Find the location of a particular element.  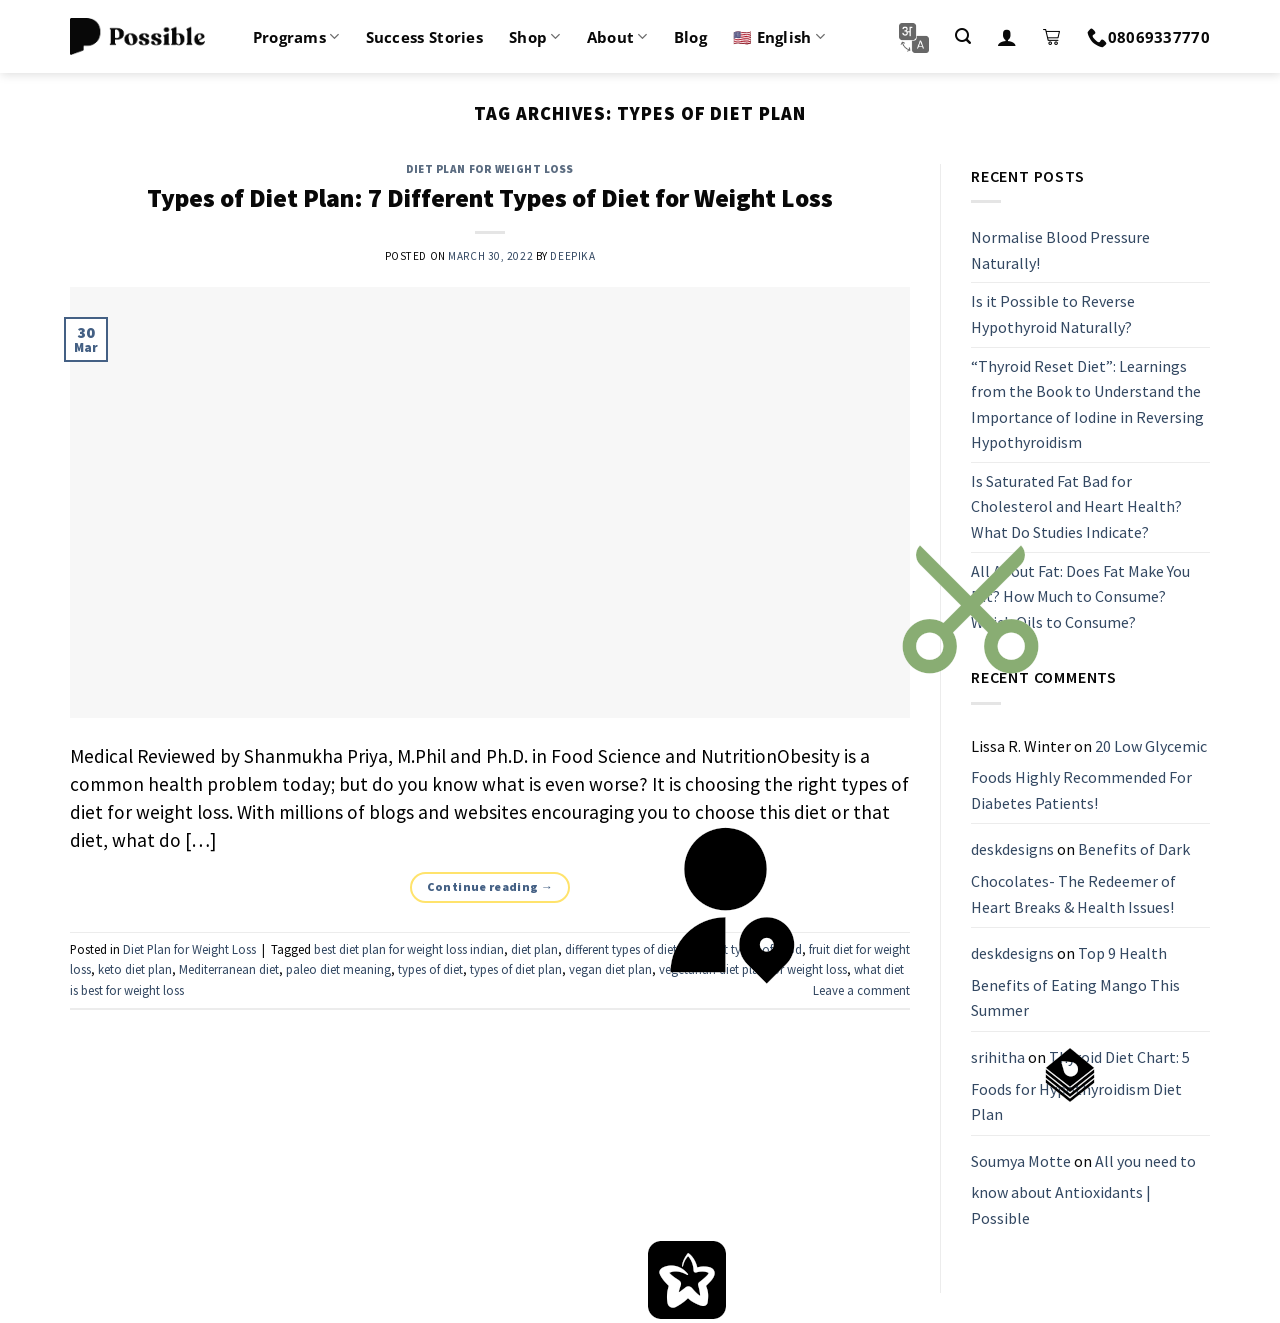

open the Twinkly smart lights app is located at coordinates (687, 1280).